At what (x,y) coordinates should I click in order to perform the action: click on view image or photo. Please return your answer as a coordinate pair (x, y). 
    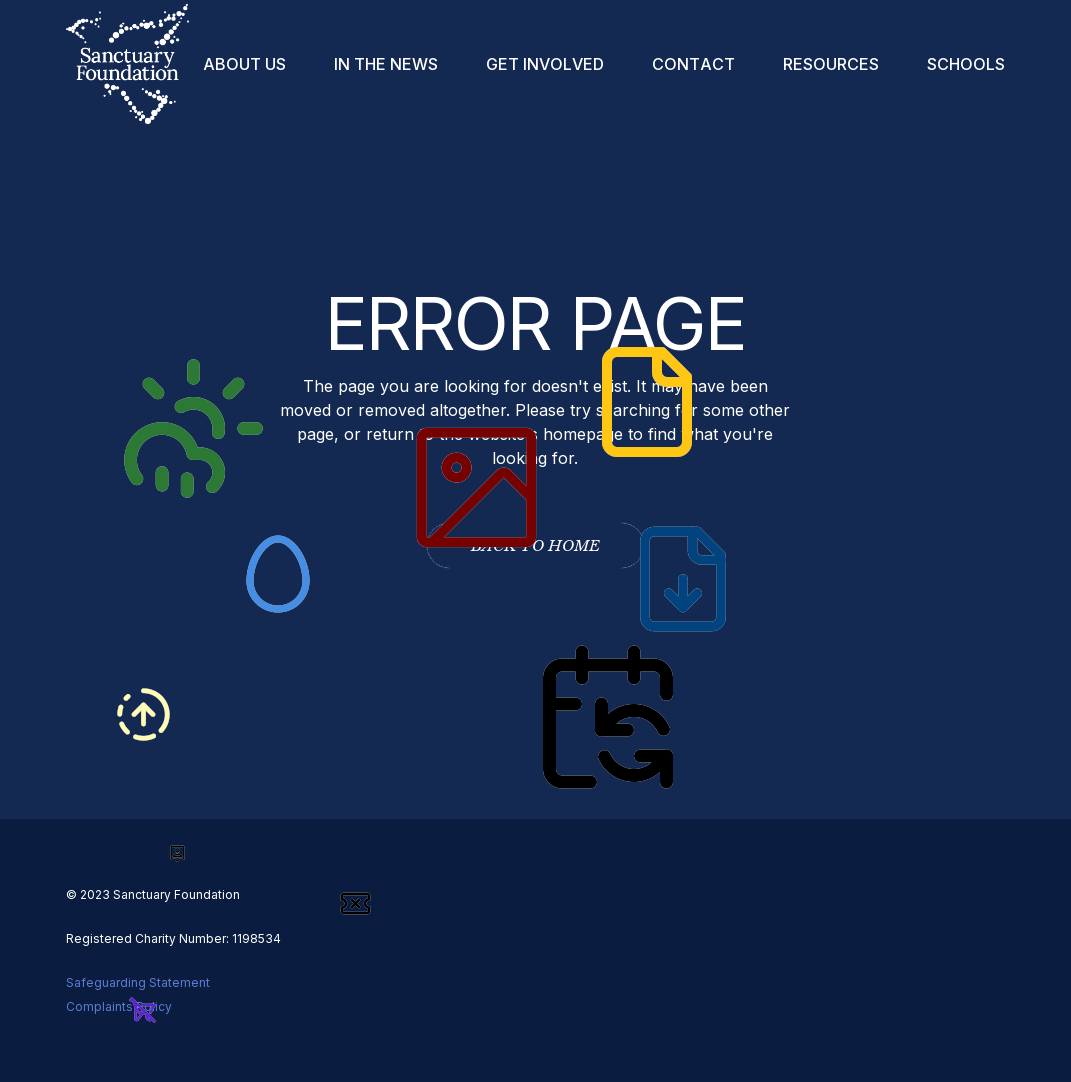
    Looking at the image, I should click on (476, 487).